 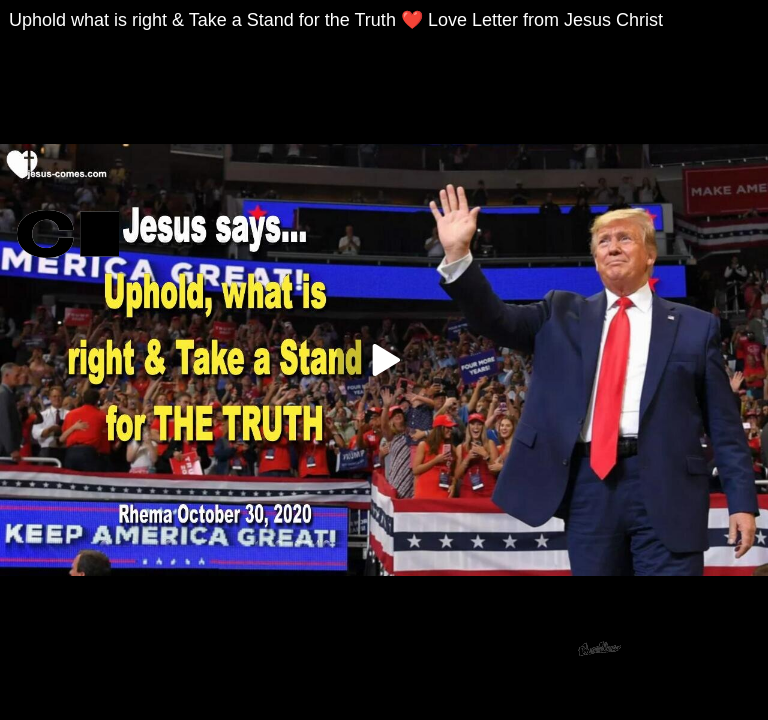 What do you see at coordinates (68, 234) in the screenshot?
I see `open coder development environment` at bounding box center [68, 234].